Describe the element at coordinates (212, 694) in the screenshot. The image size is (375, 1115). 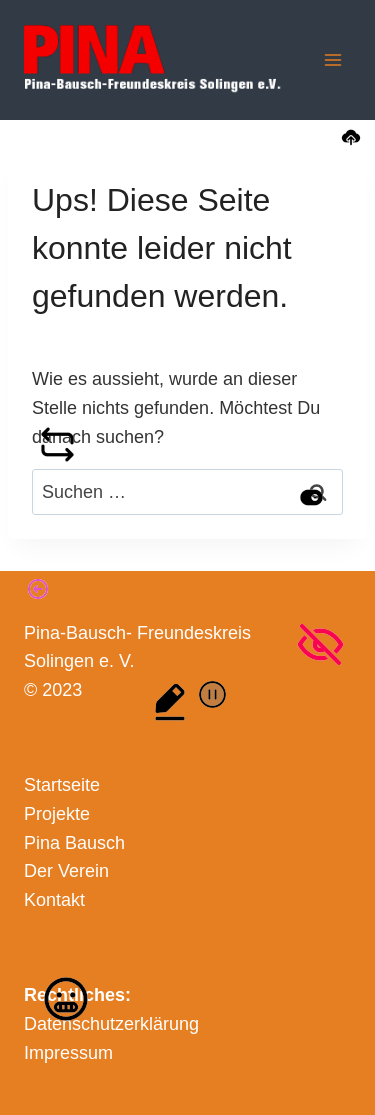
I see `pause media playback` at that location.